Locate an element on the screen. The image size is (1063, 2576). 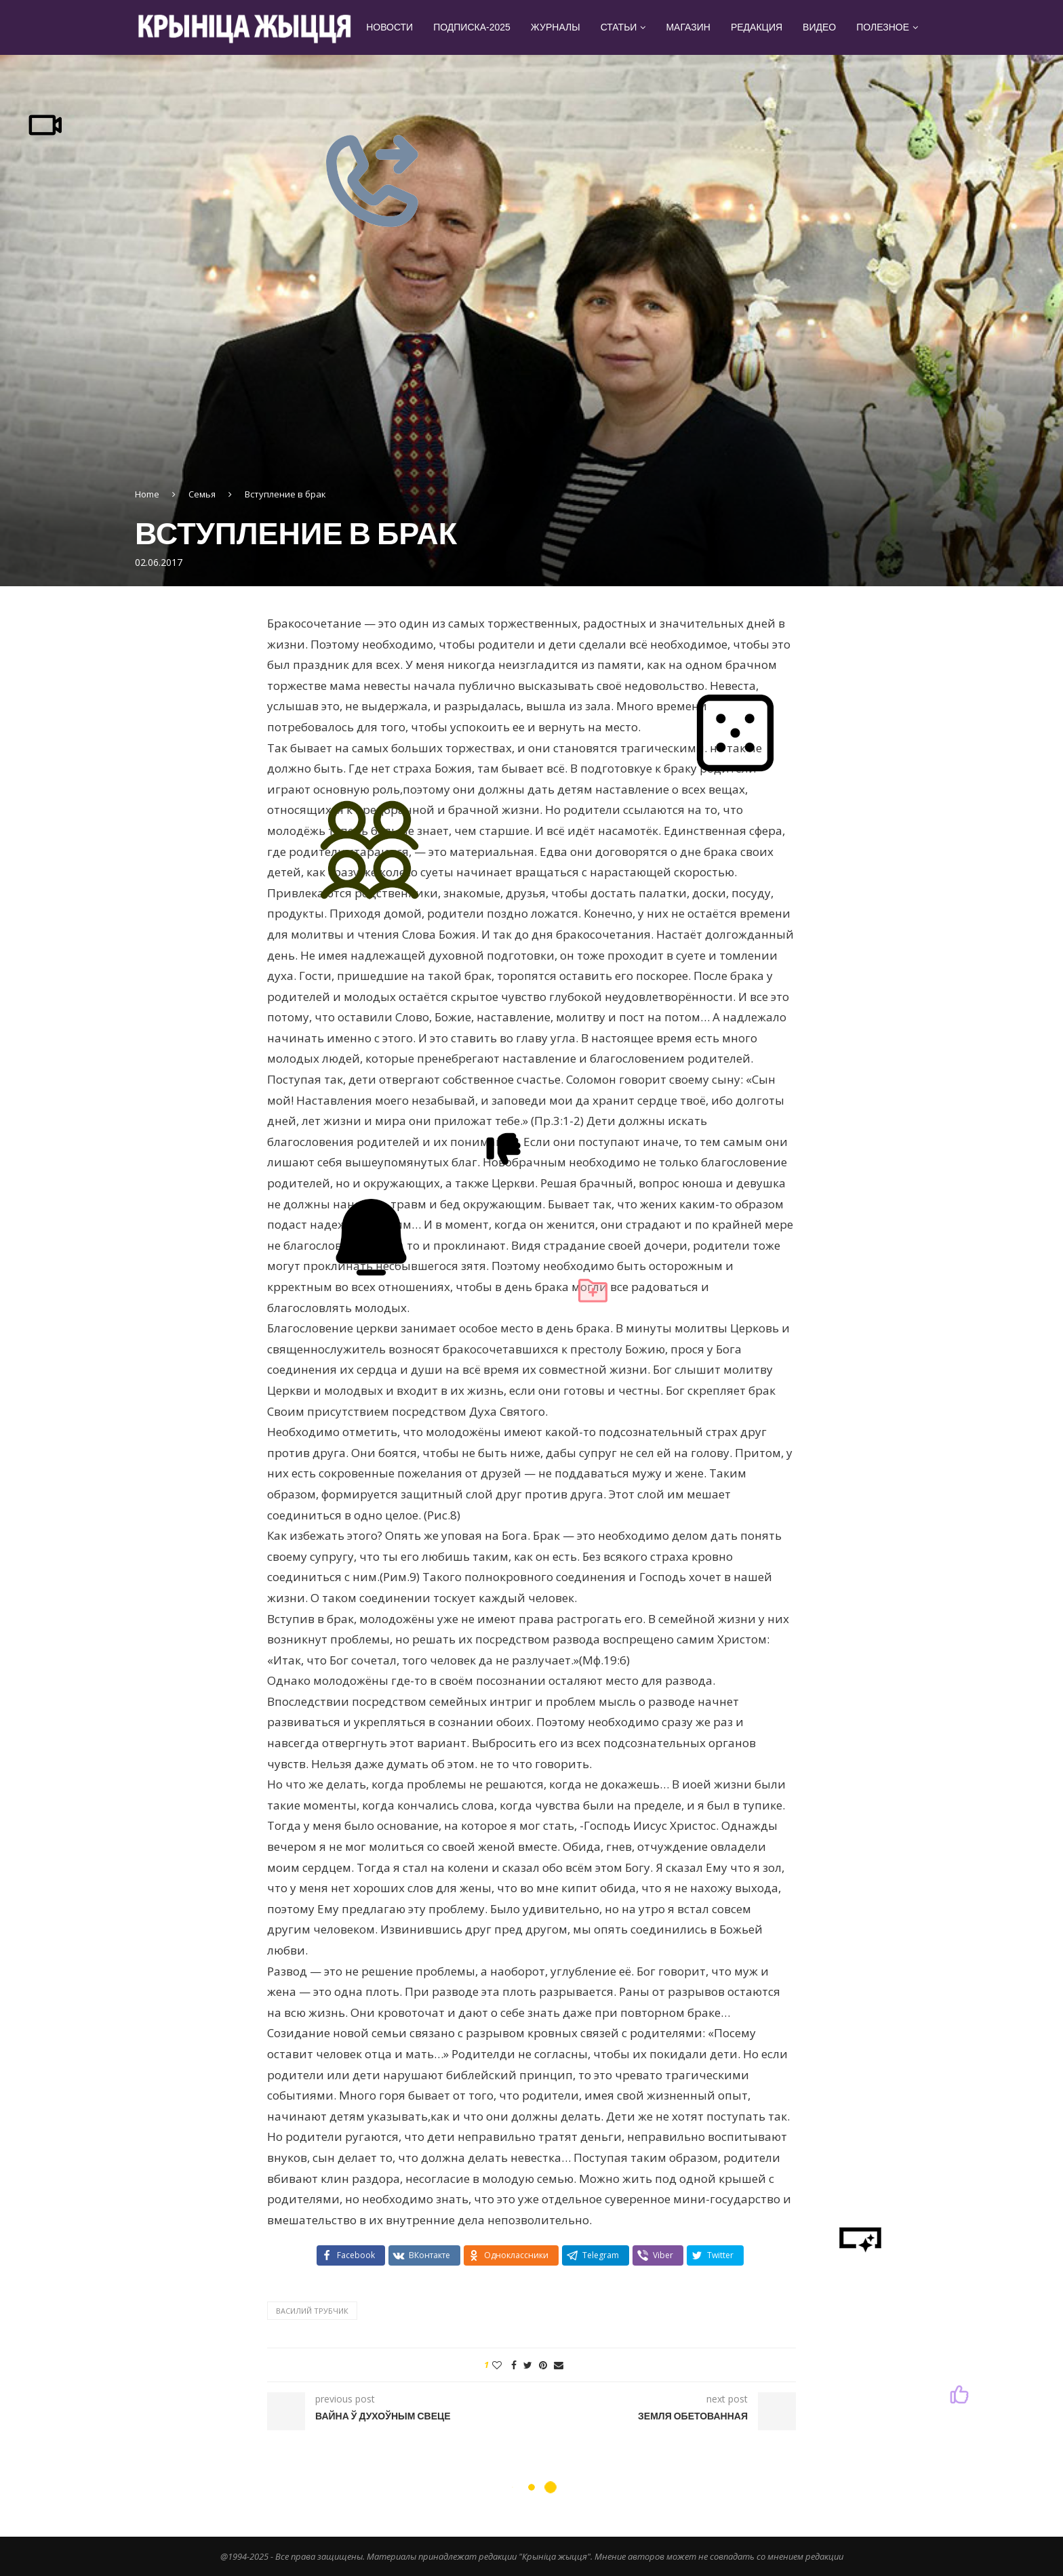
create a new folder is located at coordinates (593, 1290).